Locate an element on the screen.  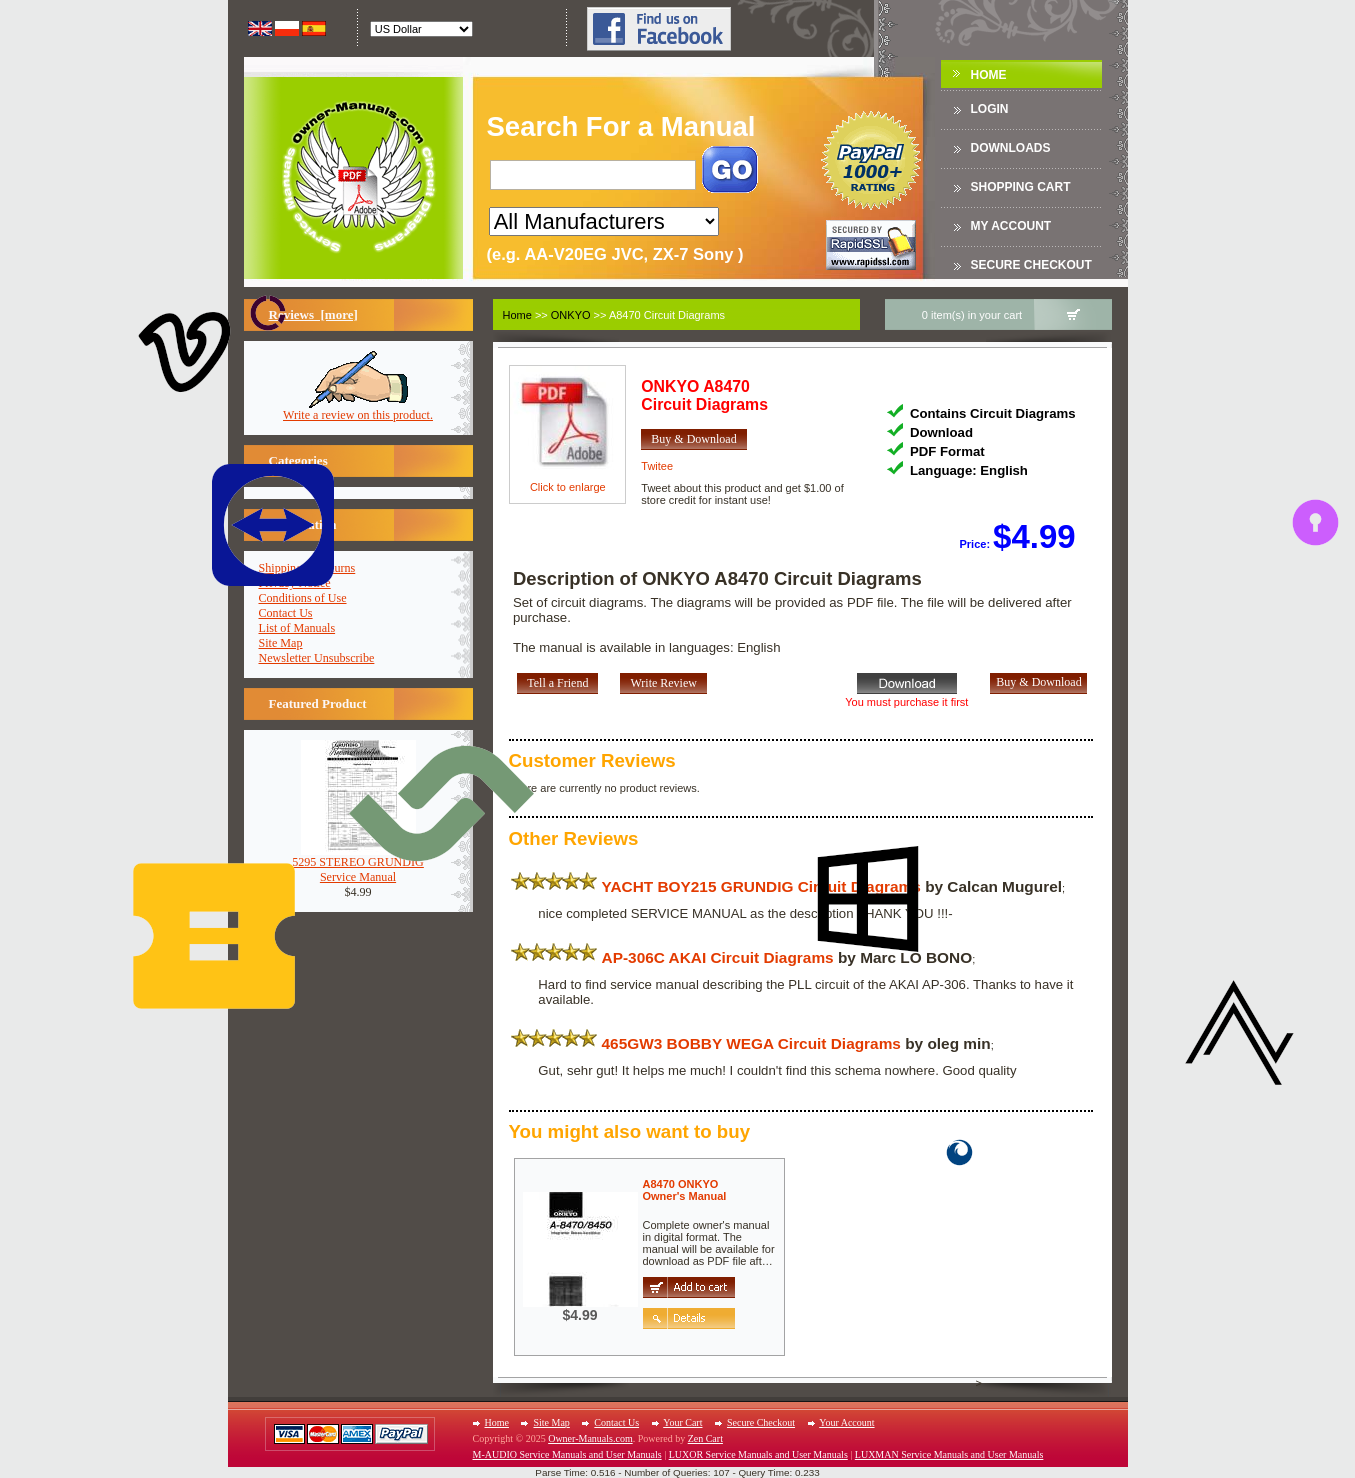
lock or secure a room is located at coordinates (1315, 522).